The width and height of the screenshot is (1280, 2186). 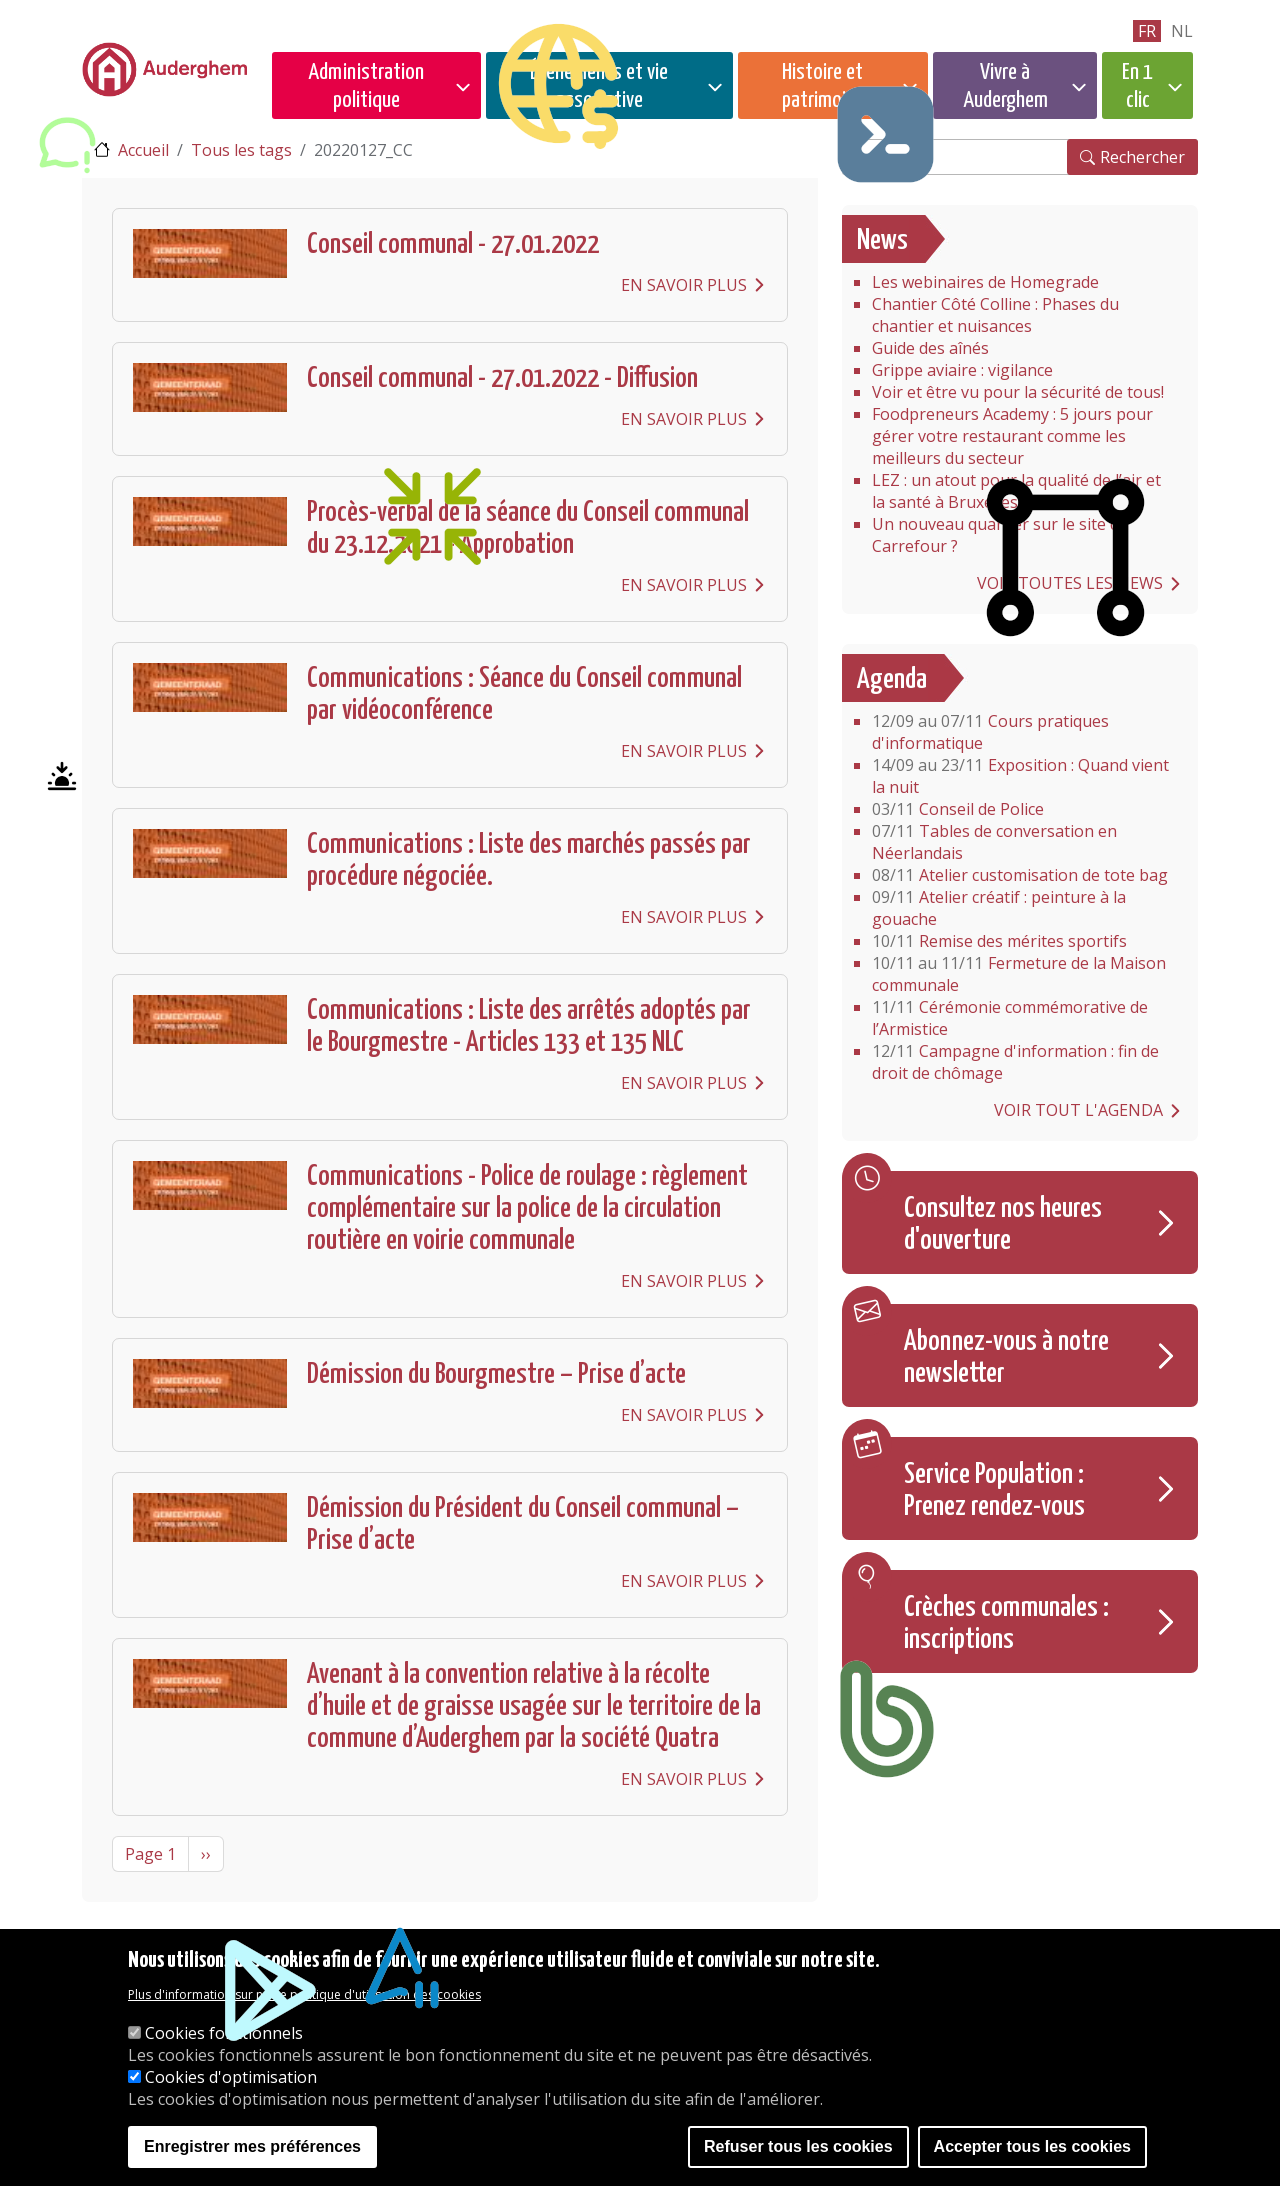 I want to click on access international currency exchange, so click(x=558, y=83).